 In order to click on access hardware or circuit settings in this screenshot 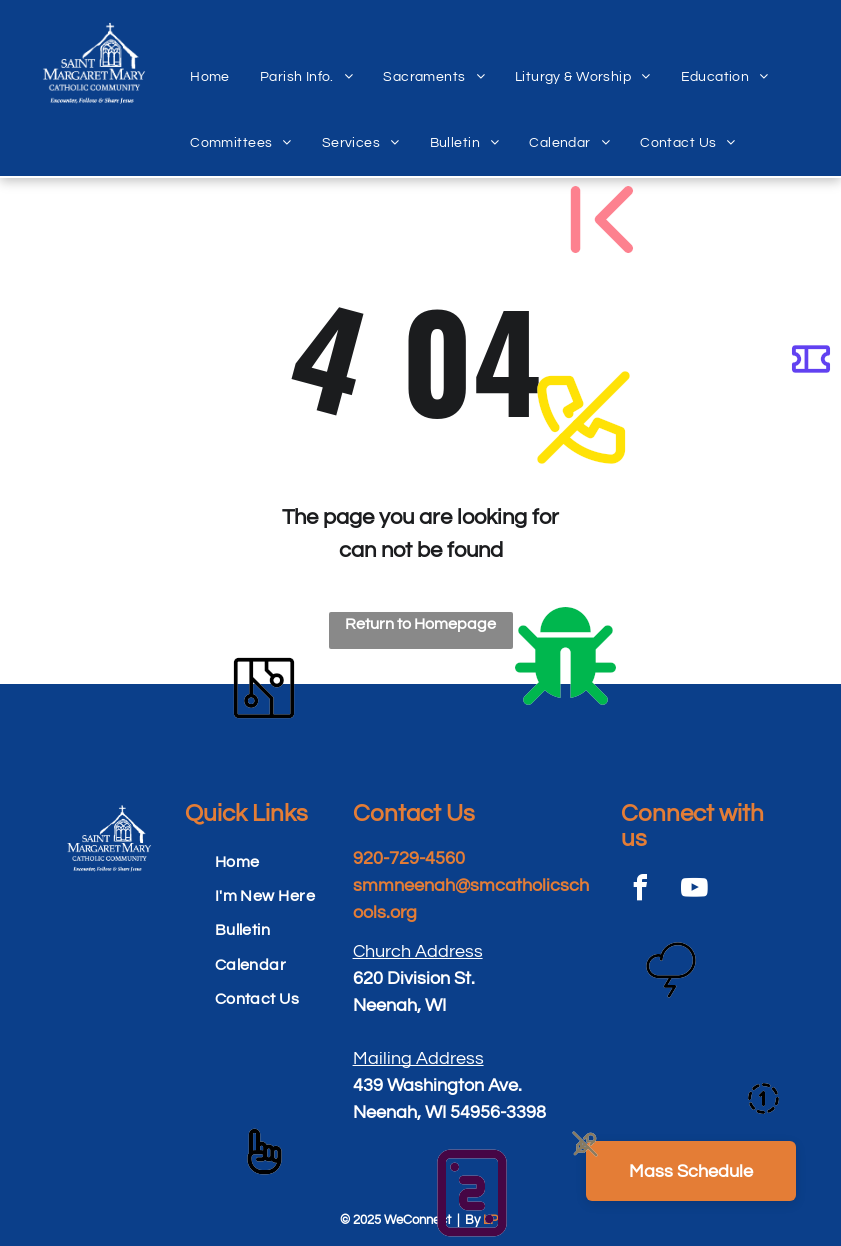, I will do `click(264, 688)`.